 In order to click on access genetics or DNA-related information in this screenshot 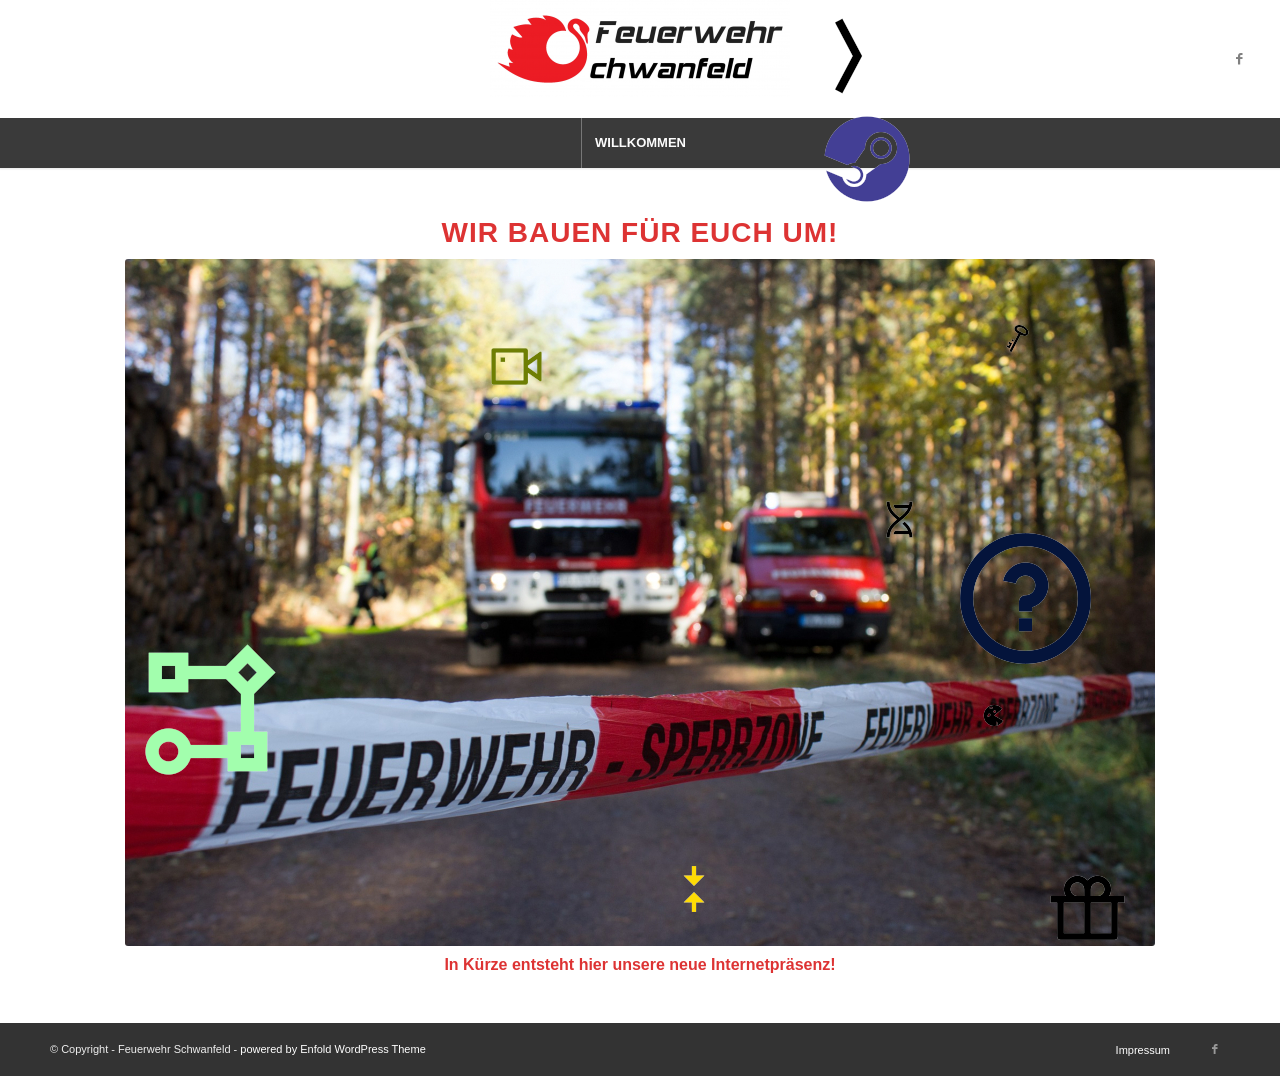, I will do `click(899, 519)`.